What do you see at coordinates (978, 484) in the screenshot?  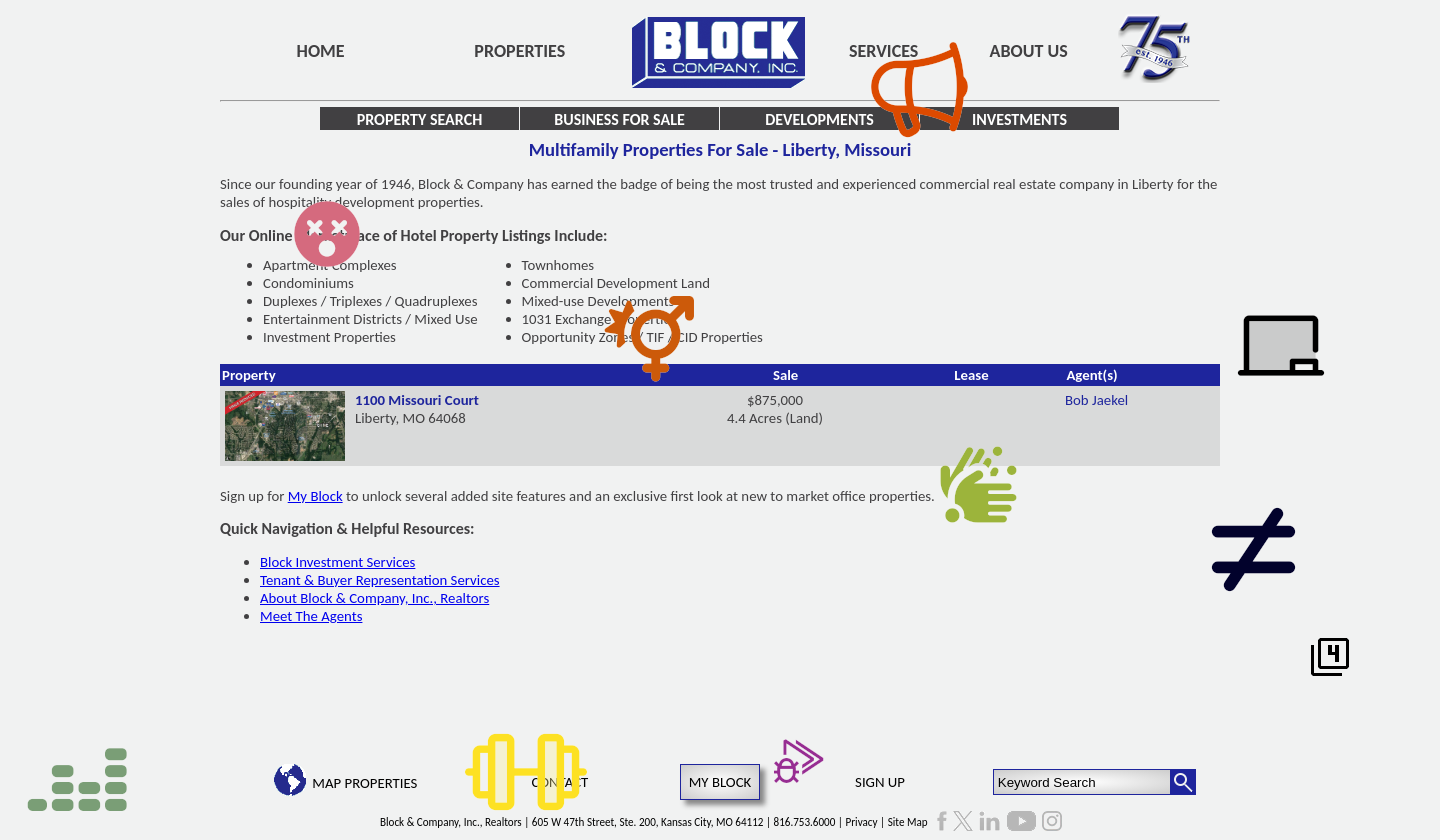 I see `wash your hands reminder` at bounding box center [978, 484].